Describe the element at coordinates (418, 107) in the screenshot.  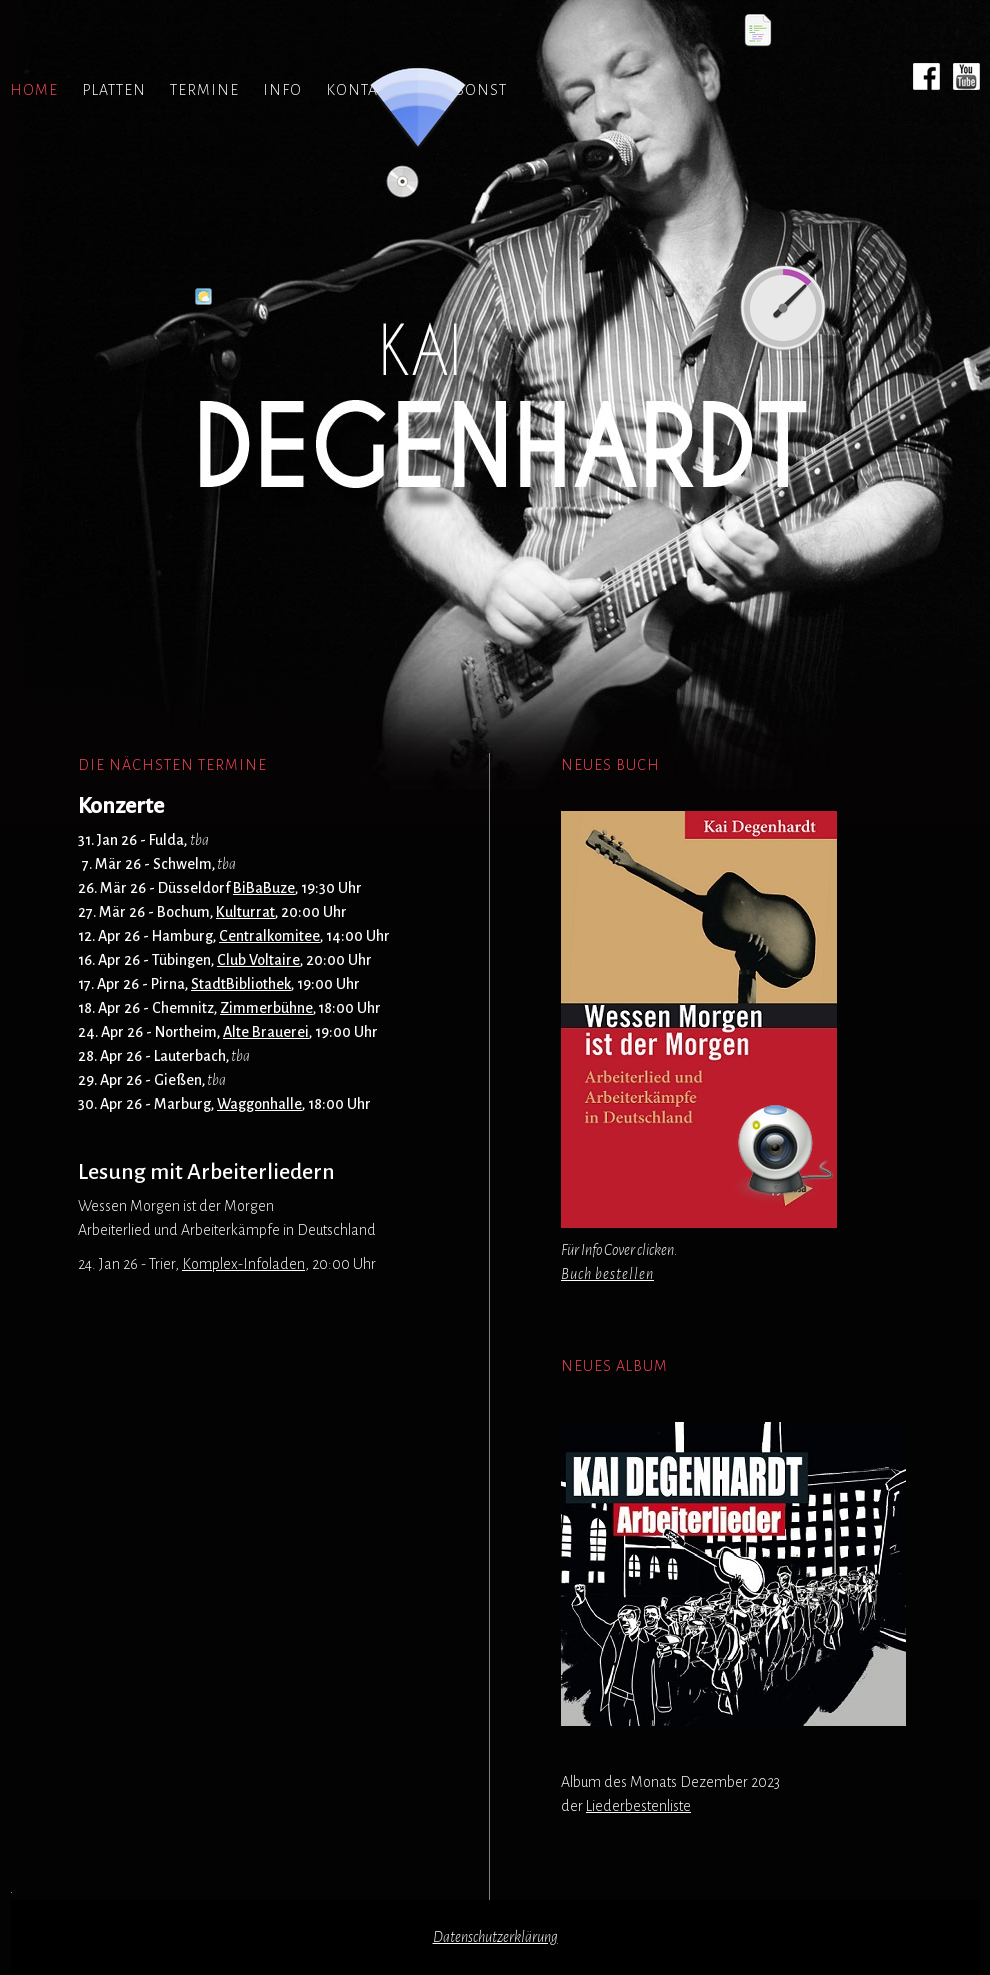
I see `indicates active wireless network connection` at that location.